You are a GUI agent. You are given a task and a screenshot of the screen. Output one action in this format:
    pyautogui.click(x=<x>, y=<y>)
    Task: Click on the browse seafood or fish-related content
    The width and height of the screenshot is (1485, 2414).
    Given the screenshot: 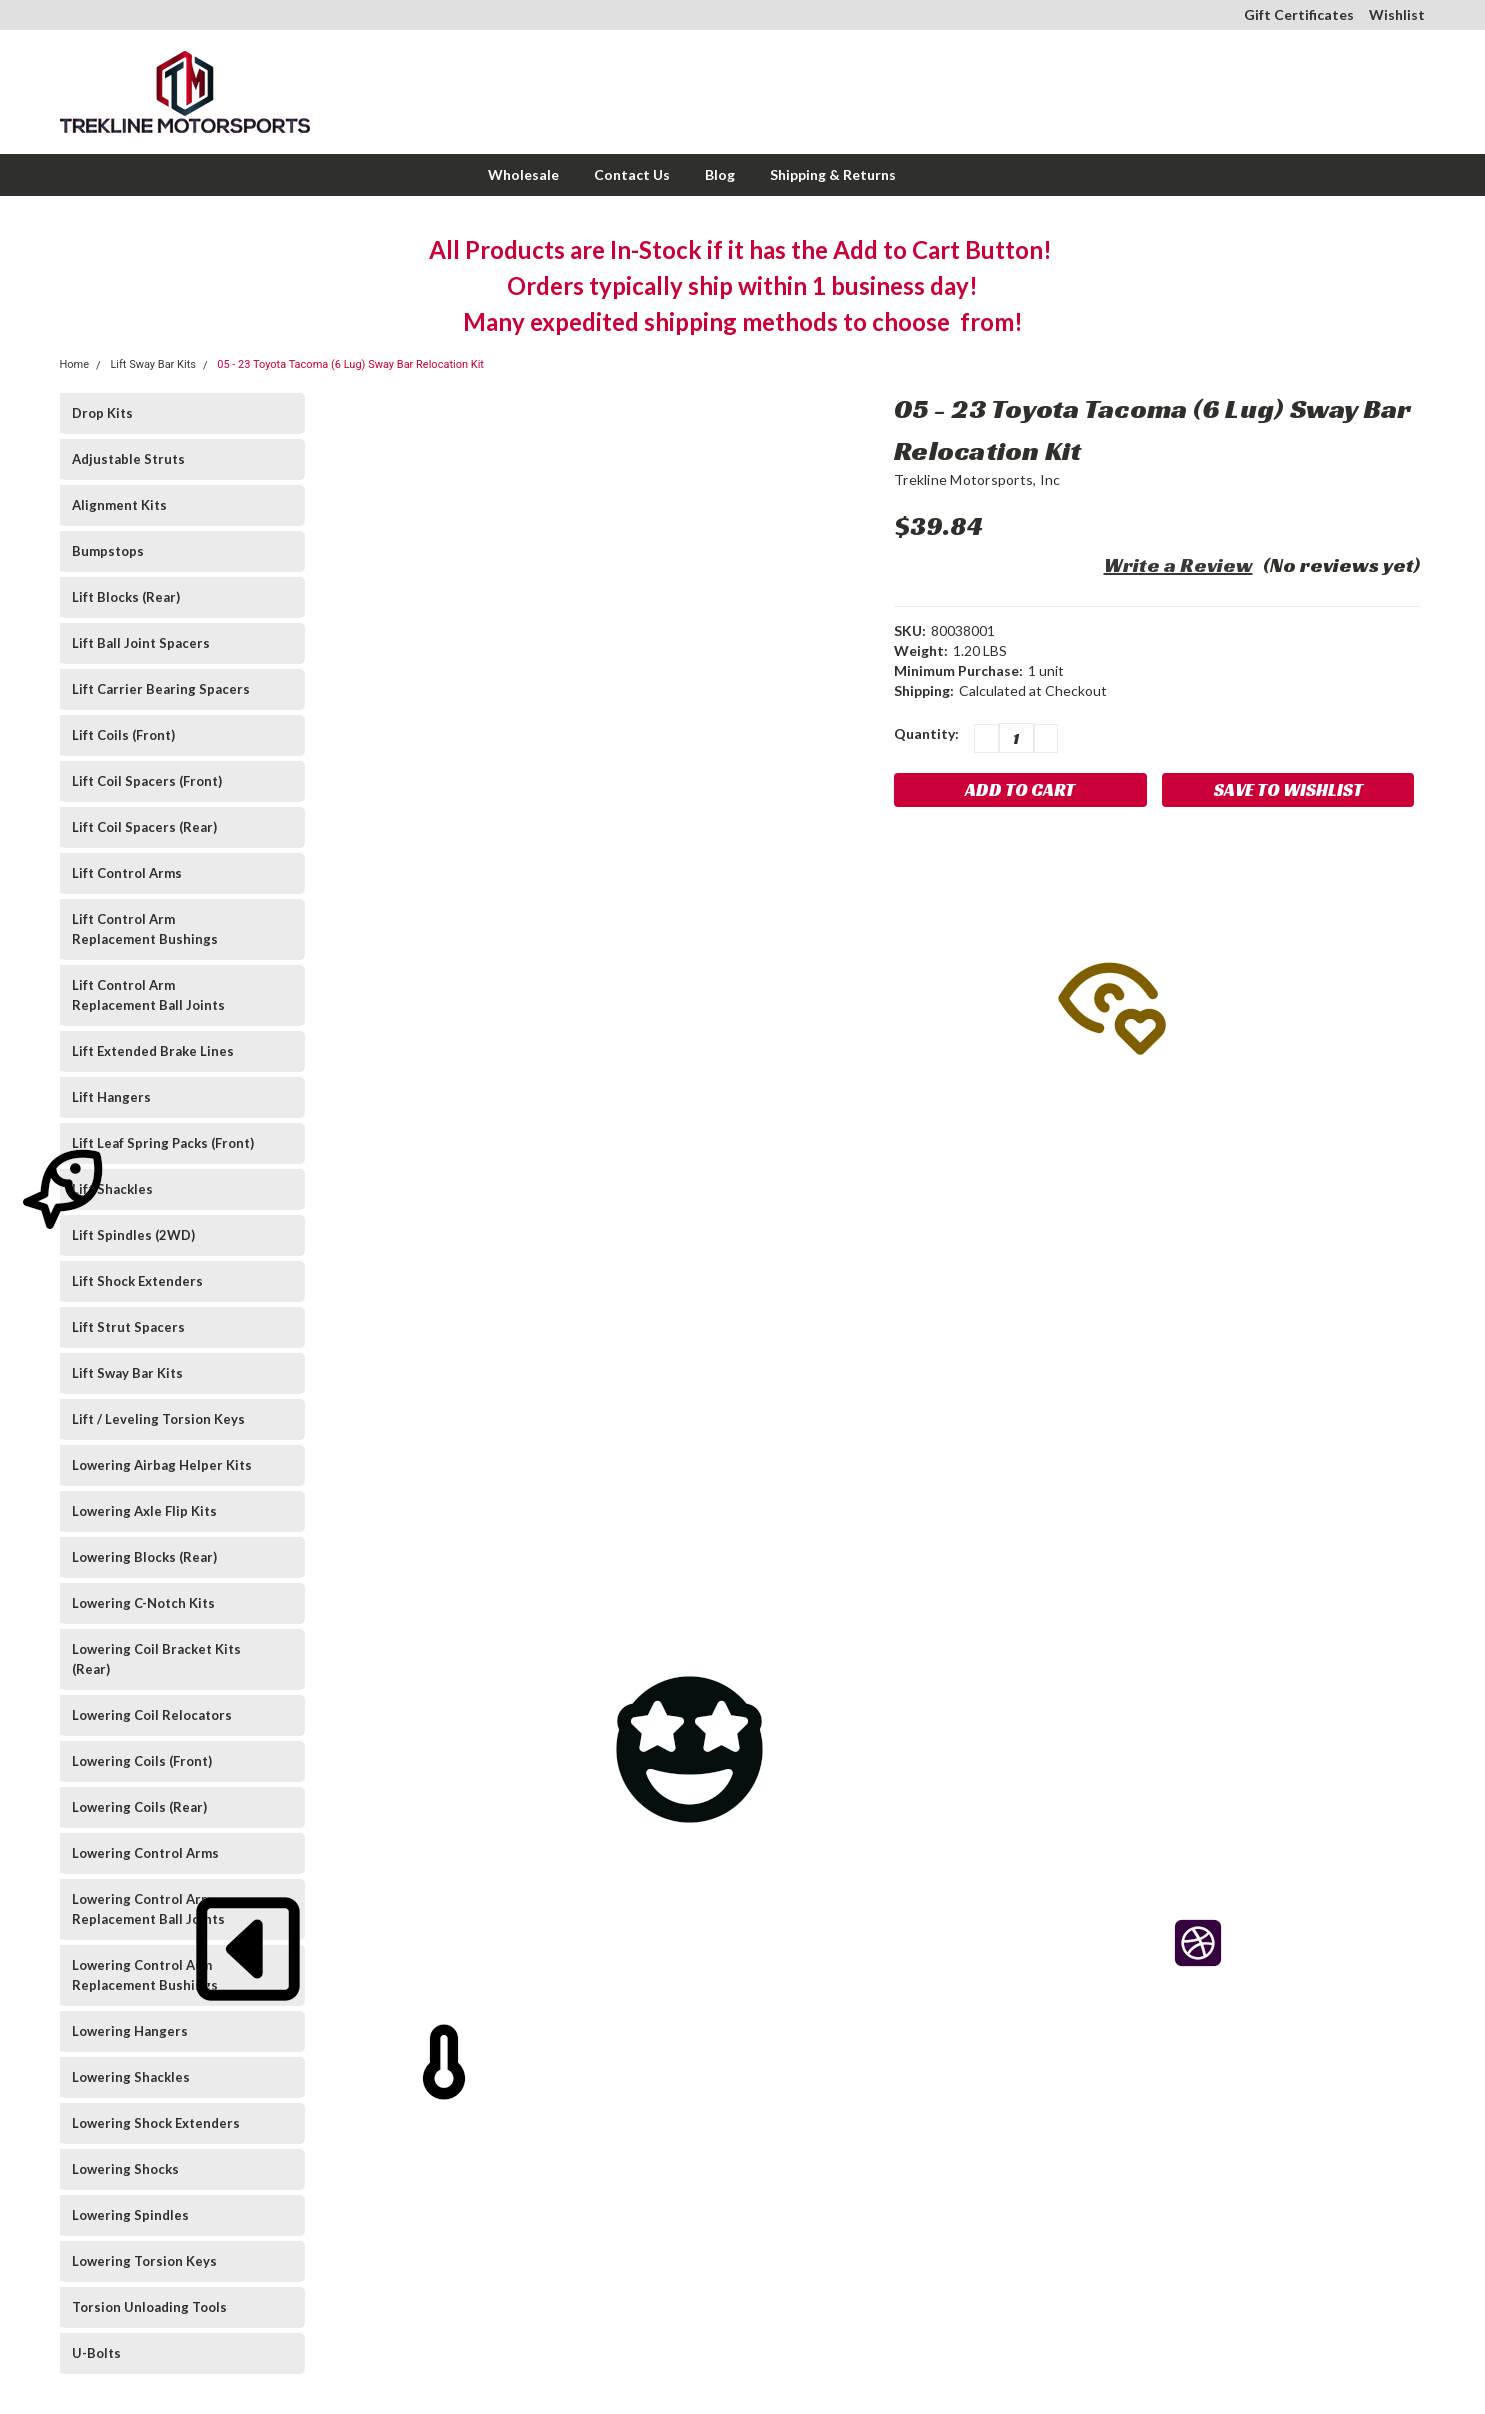 What is the action you would take?
    pyautogui.click(x=66, y=1186)
    